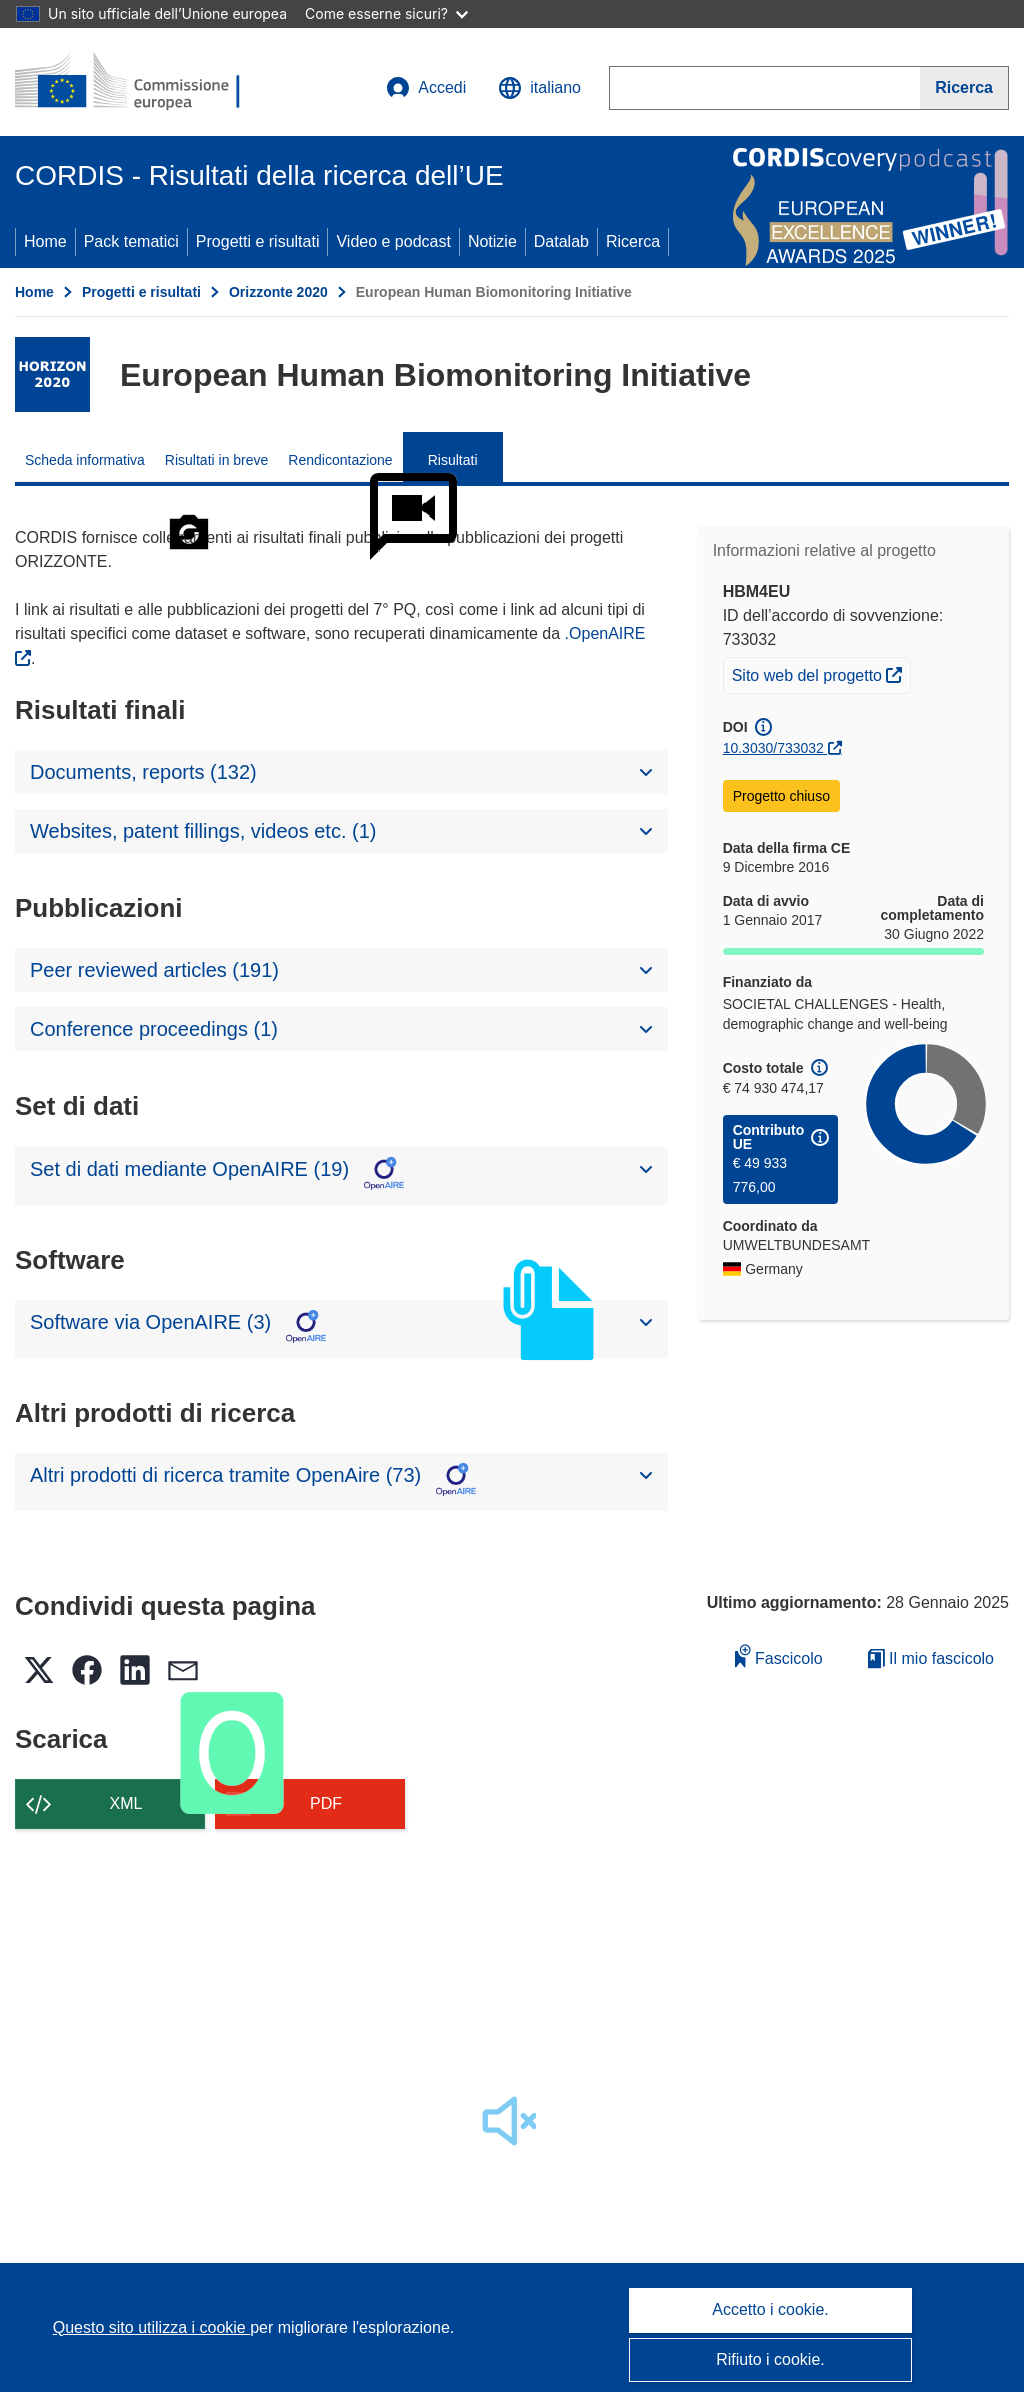 This screenshot has height=2392, width=1024. What do you see at coordinates (232, 1753) in the screenshot?
I see `indicates zero or no items` at bounding box center [232, 1753].